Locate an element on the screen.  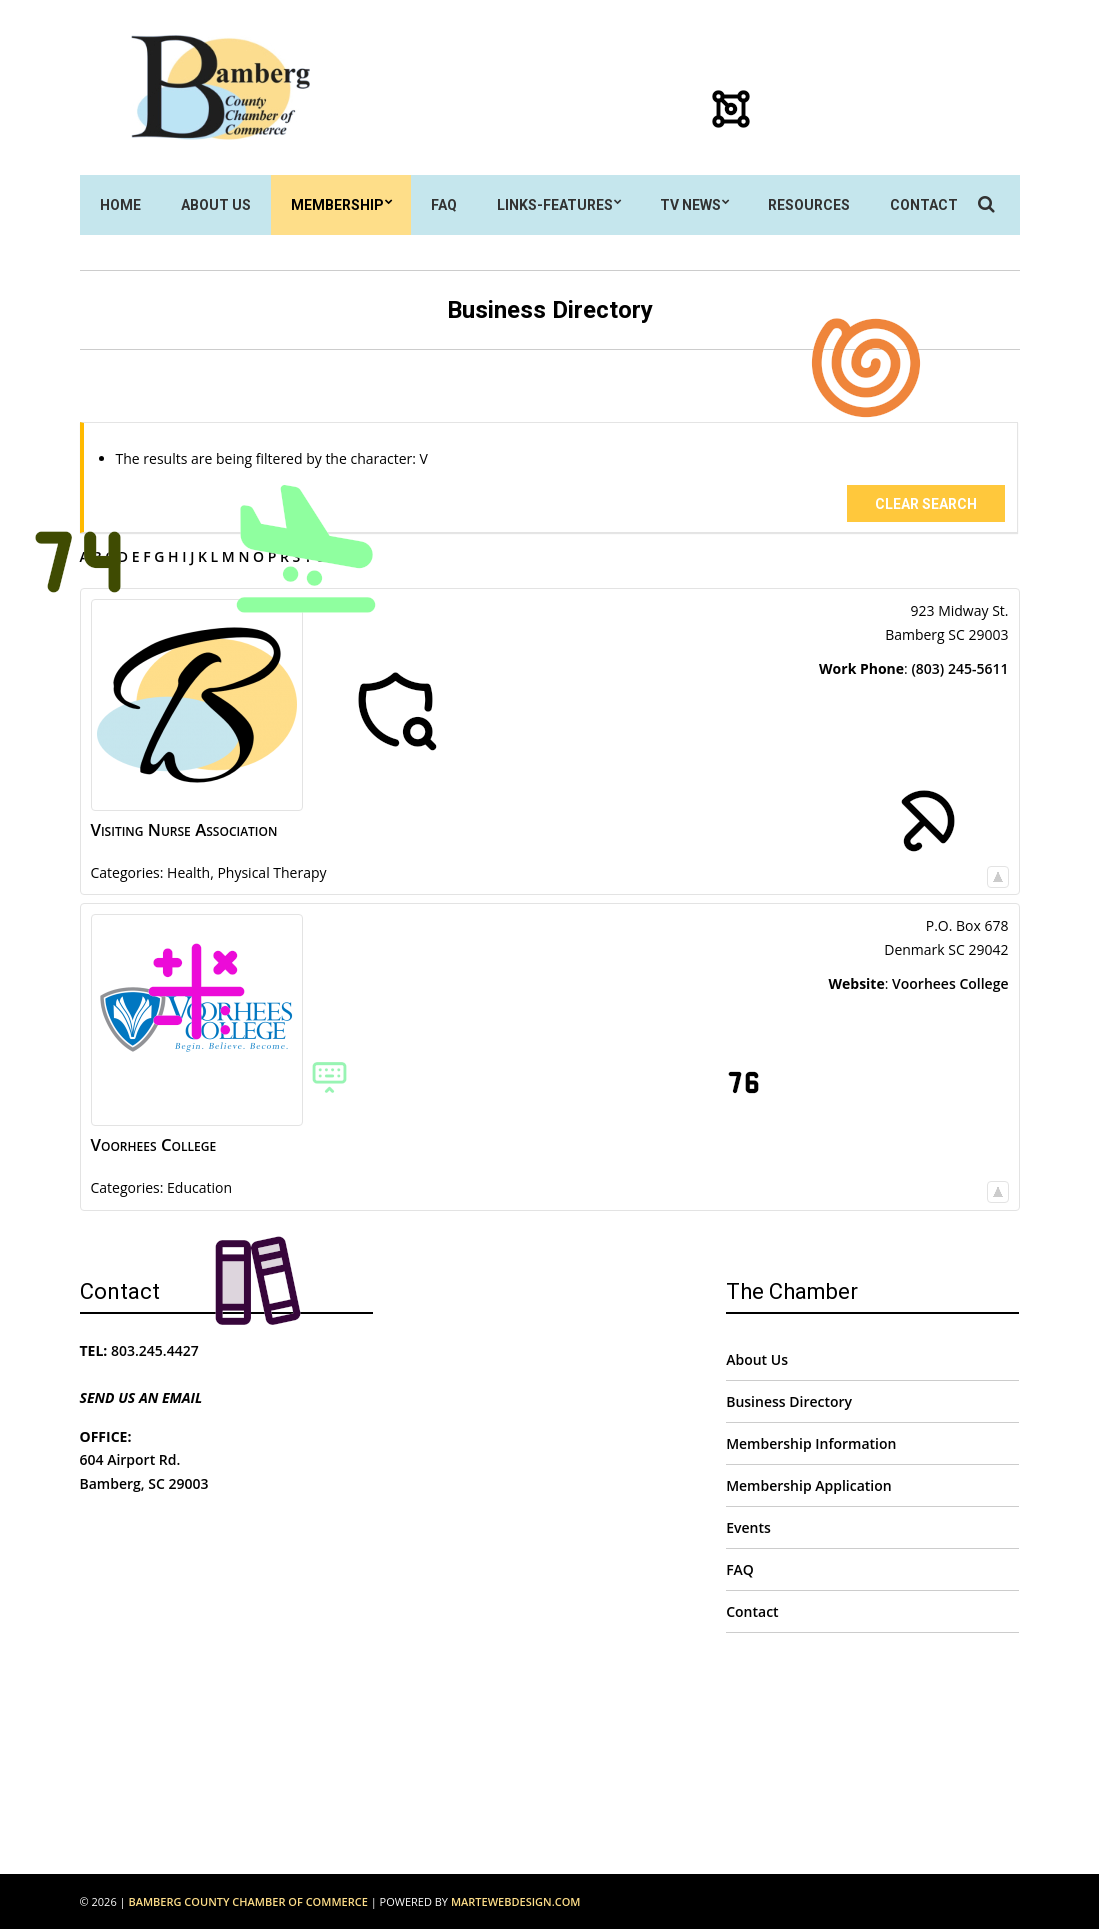
access your library or book collection is located at coordinates (254, 1282).